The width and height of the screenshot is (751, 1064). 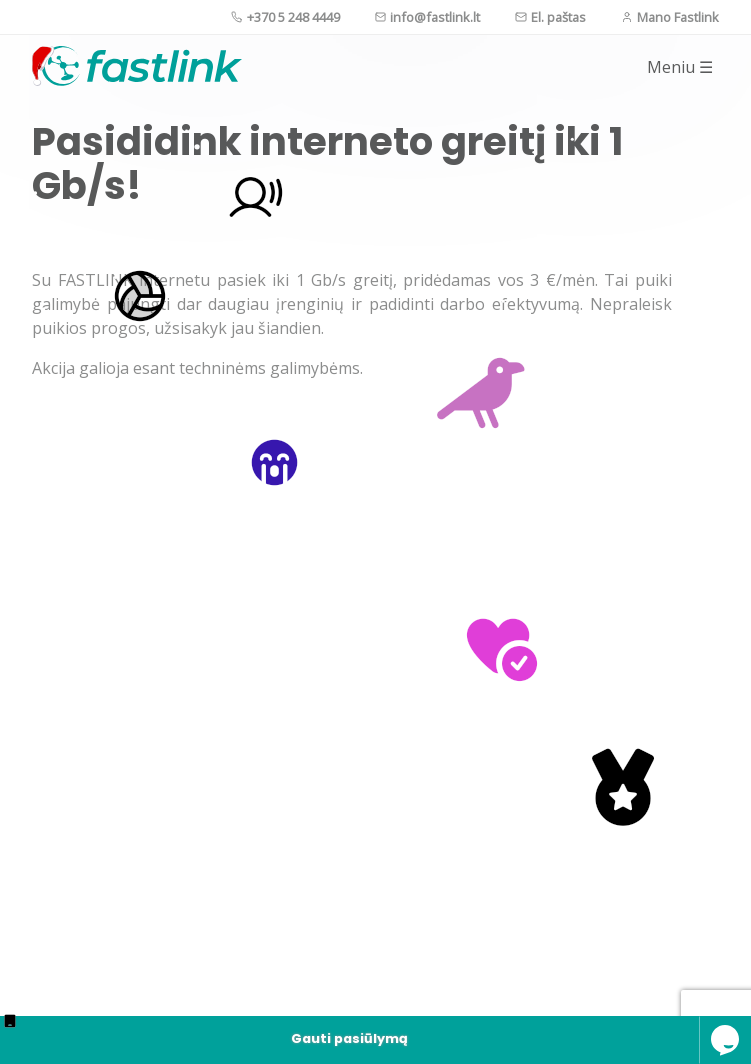 What do you see at coordinates (481, 393) in the screenshot?
I see `crow icon from fontawesome icon set` at bounding box center [481, 393].